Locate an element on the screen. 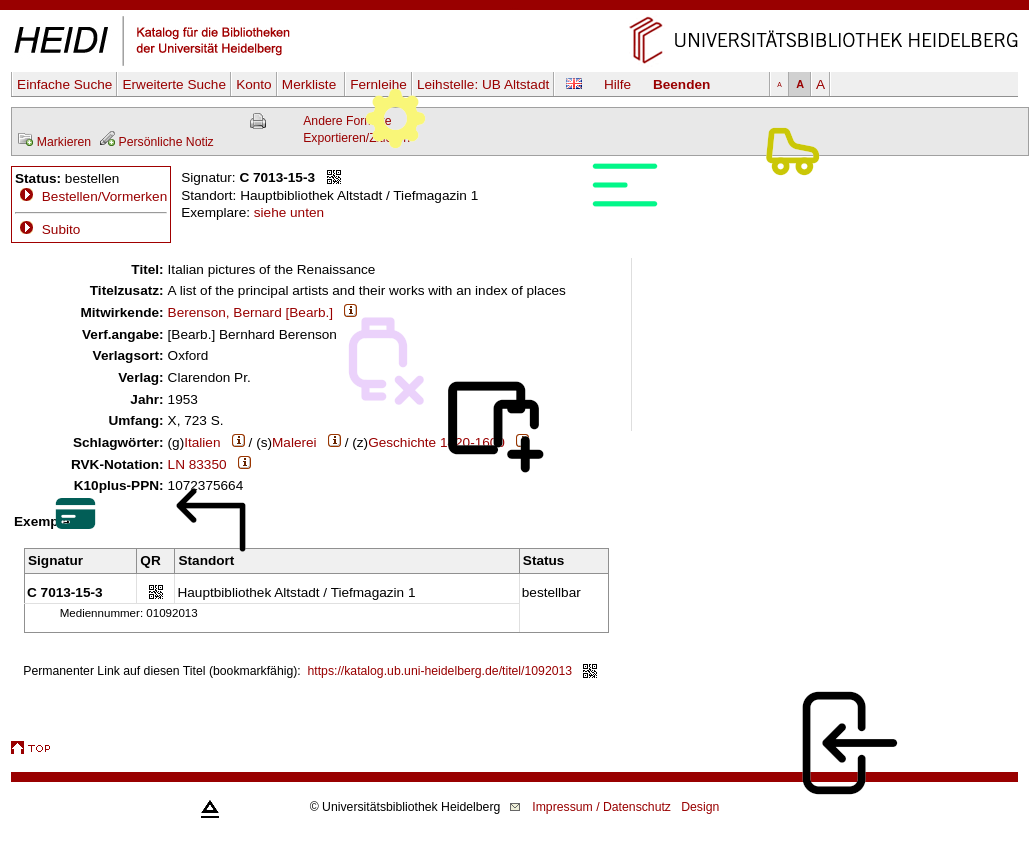  go back to the previous screen is located at coordinates (211, 520).